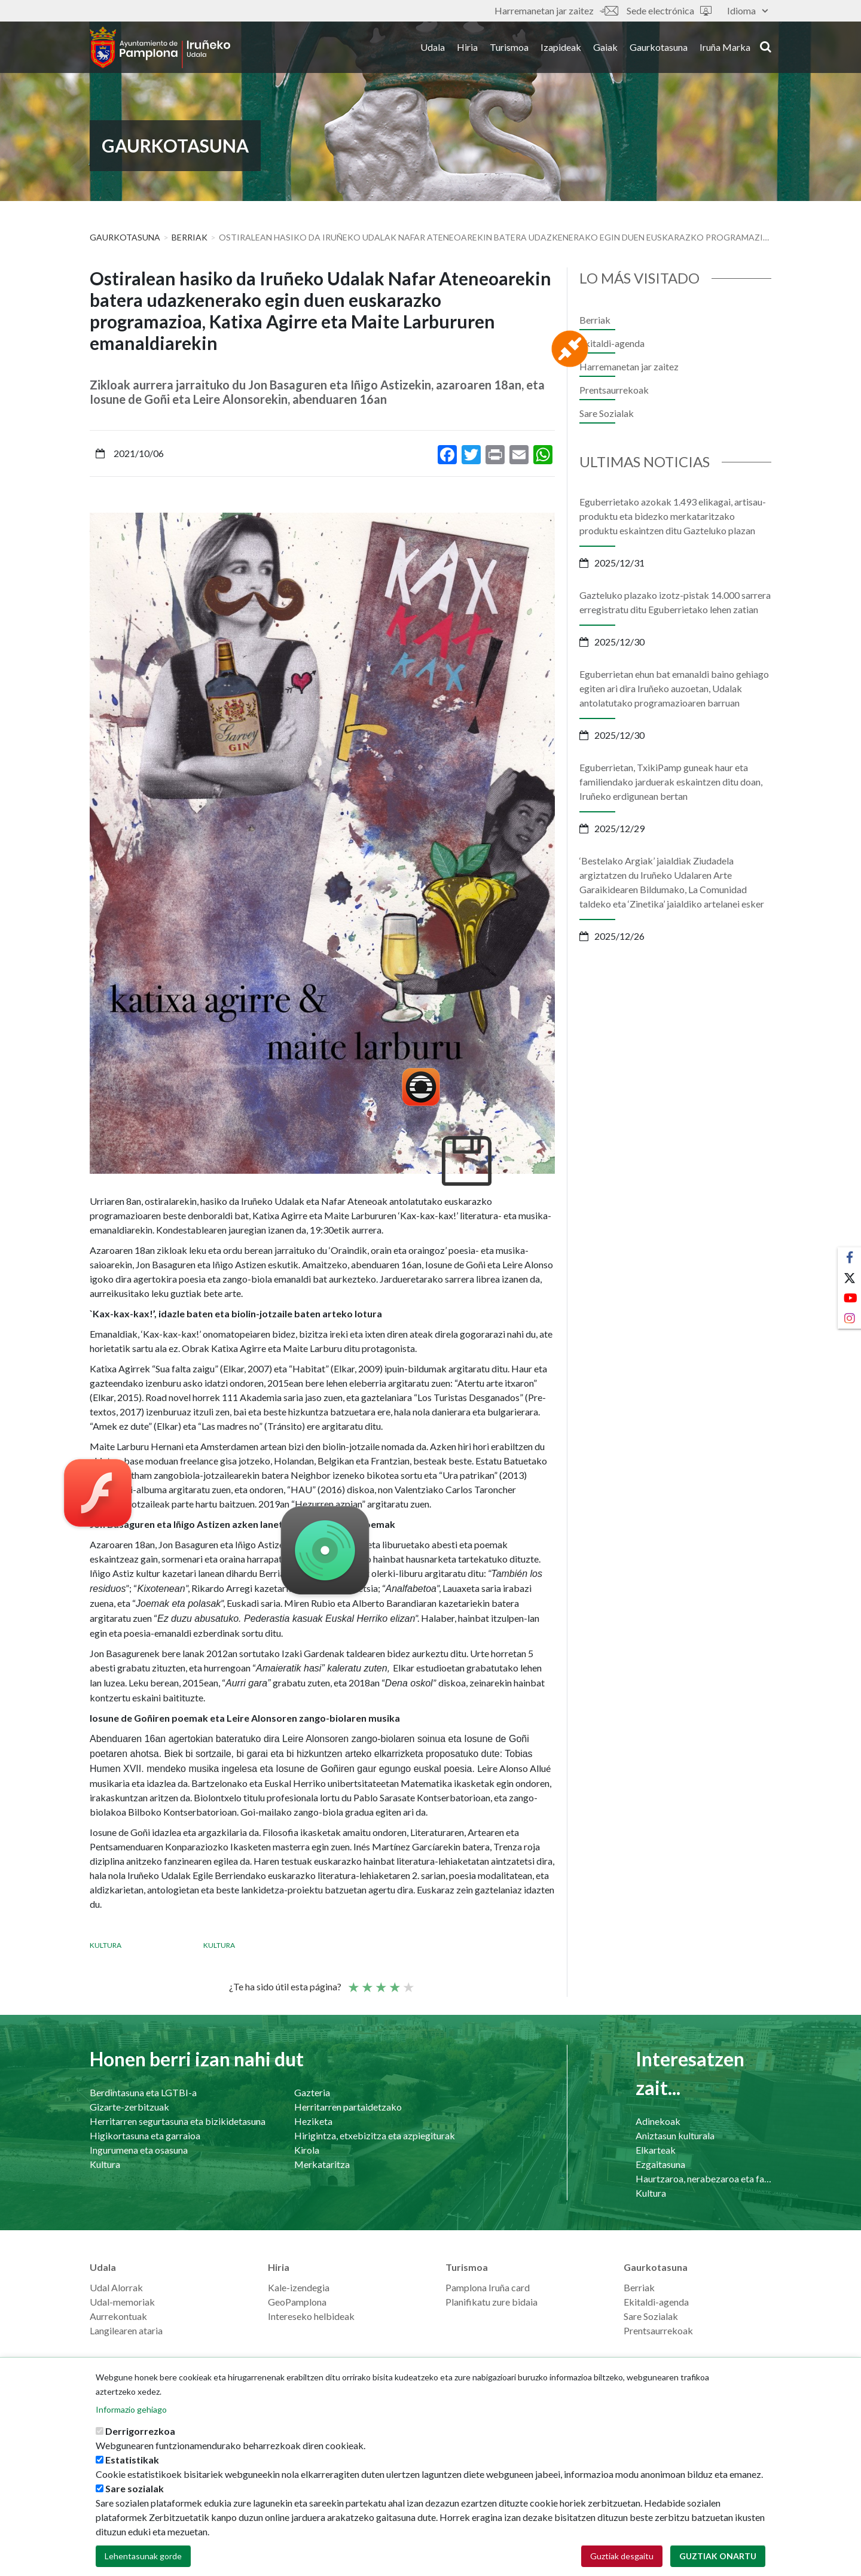 This screenshot has width=861, height=2576. I want to click on indicates a disconnected or unmounted drive, so click(570, 349).